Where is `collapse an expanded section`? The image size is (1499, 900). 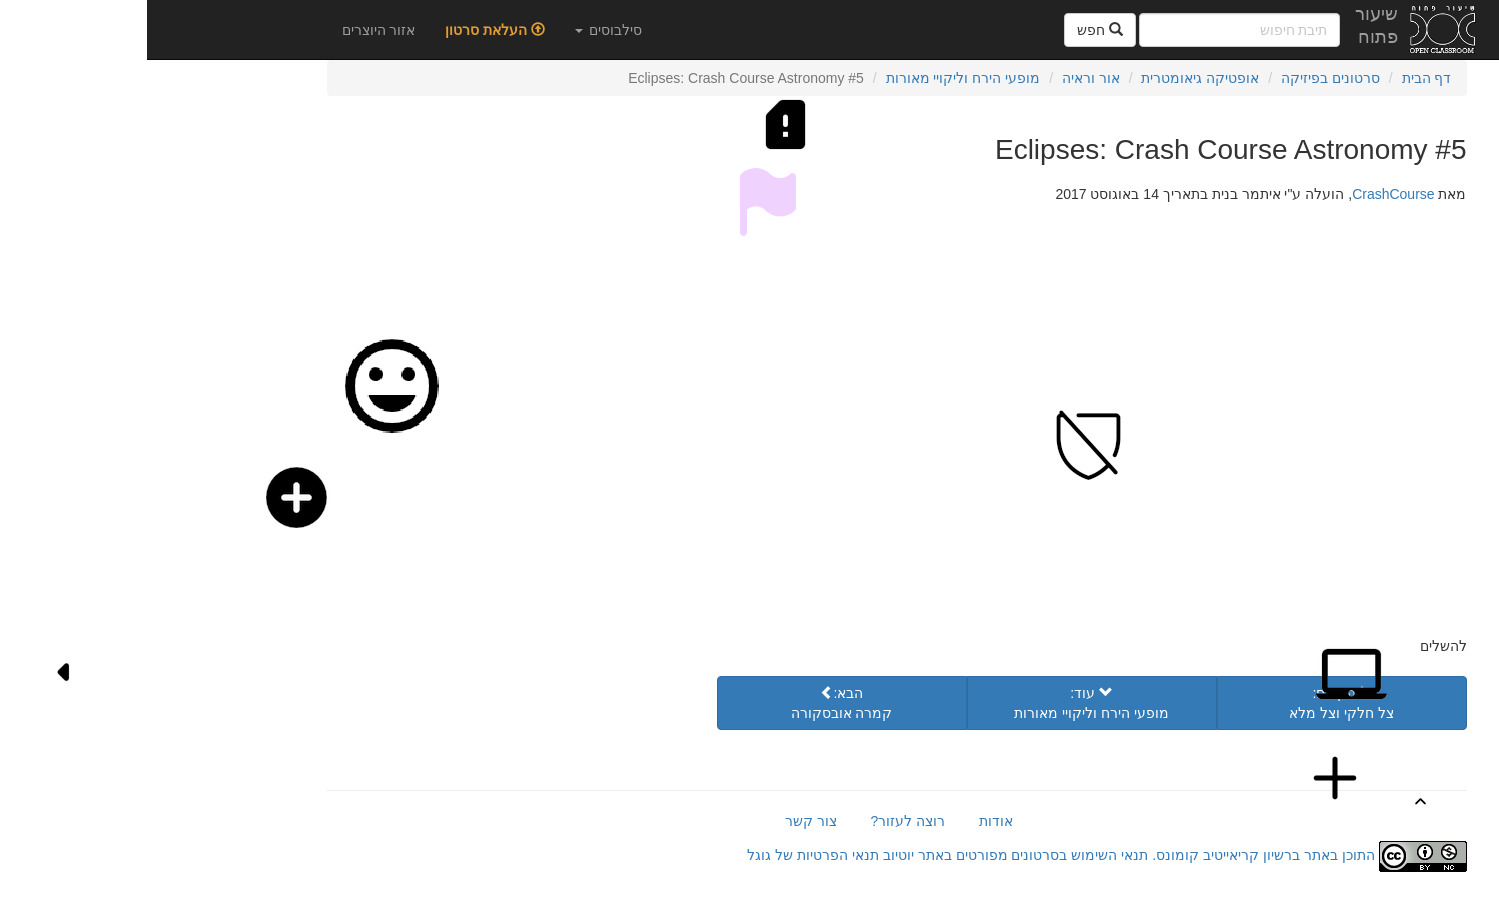
collapse an expanded section is located at coordinates (1420, 801).